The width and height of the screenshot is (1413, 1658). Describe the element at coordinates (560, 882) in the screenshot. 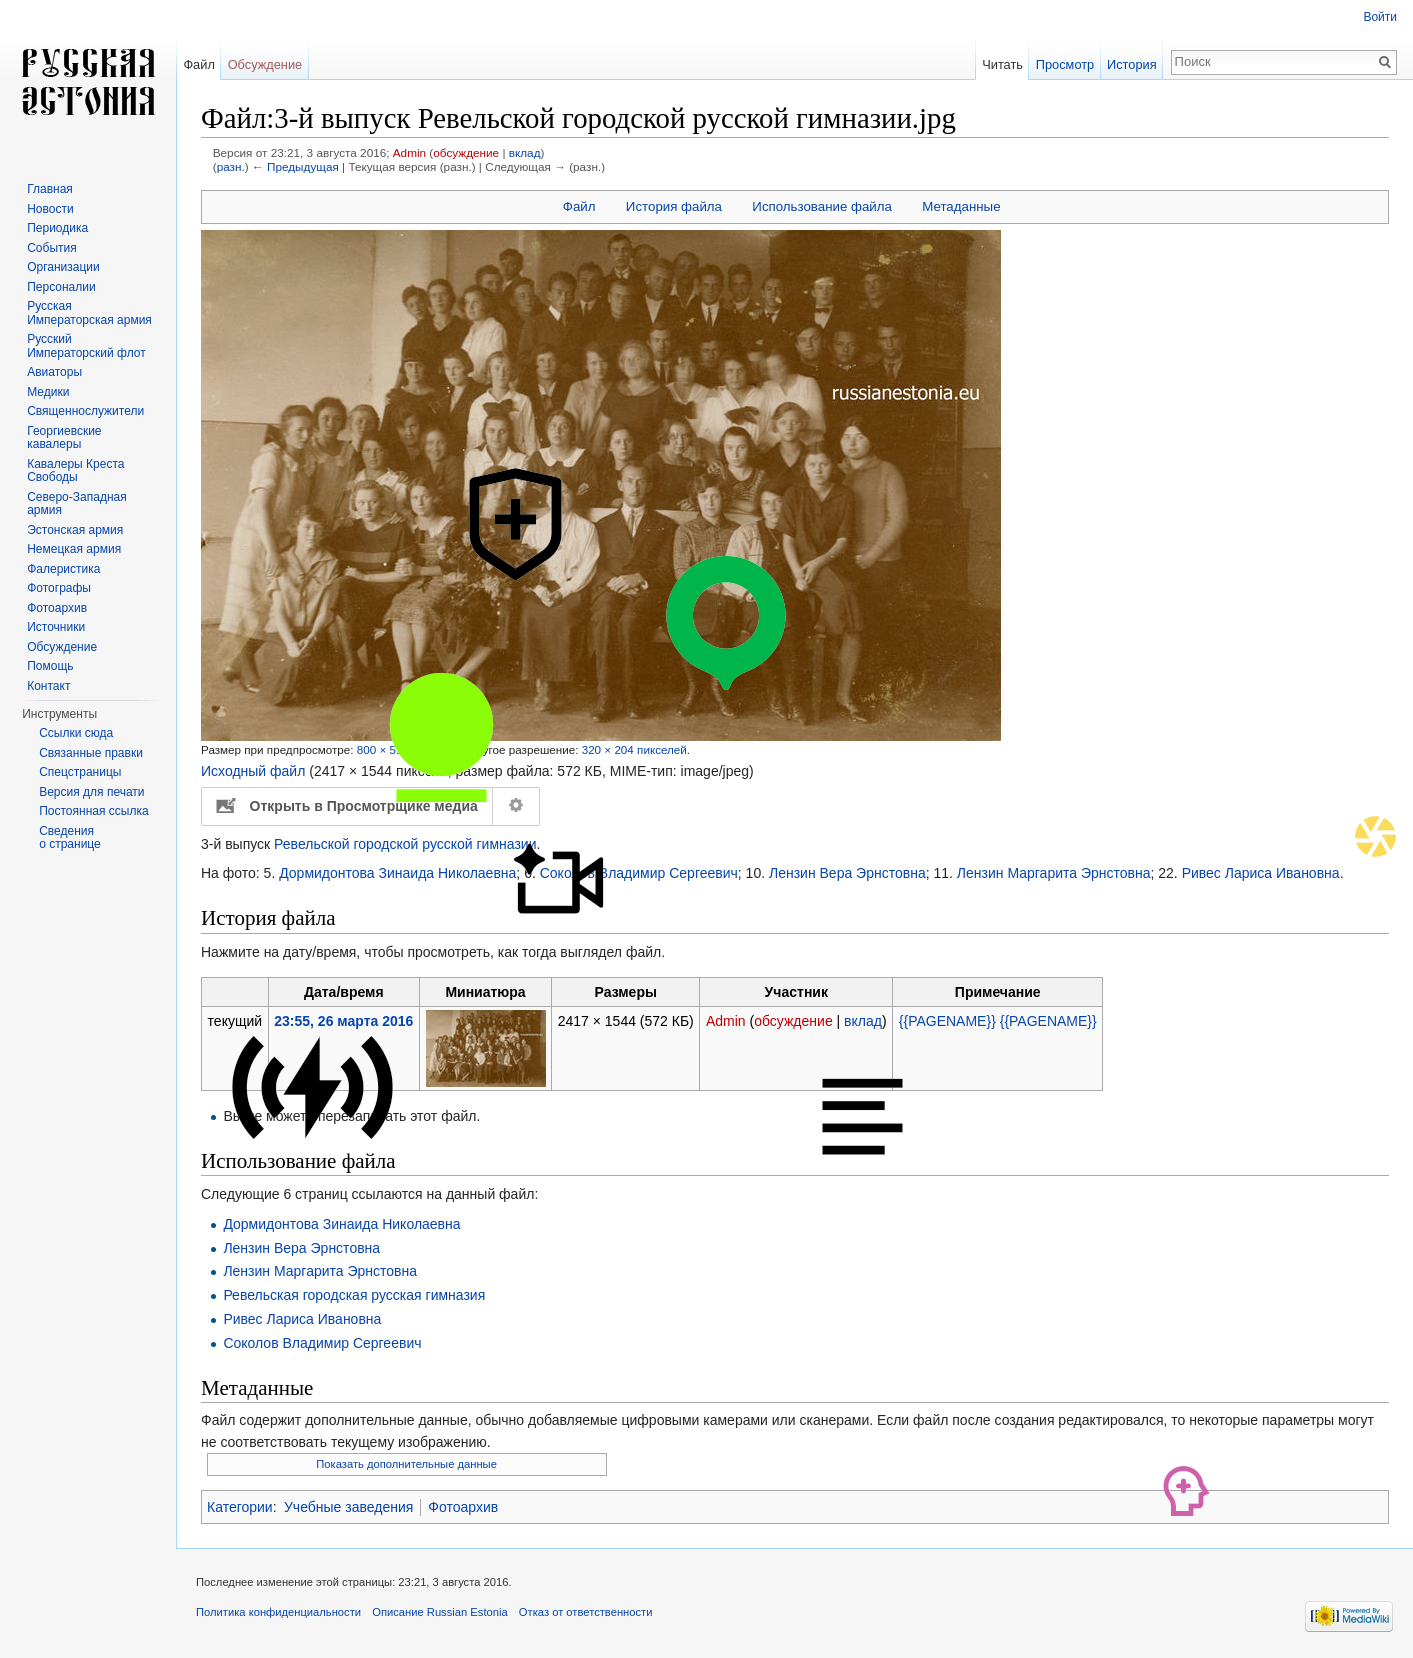

I see `enable AI-powered video features` at that location.